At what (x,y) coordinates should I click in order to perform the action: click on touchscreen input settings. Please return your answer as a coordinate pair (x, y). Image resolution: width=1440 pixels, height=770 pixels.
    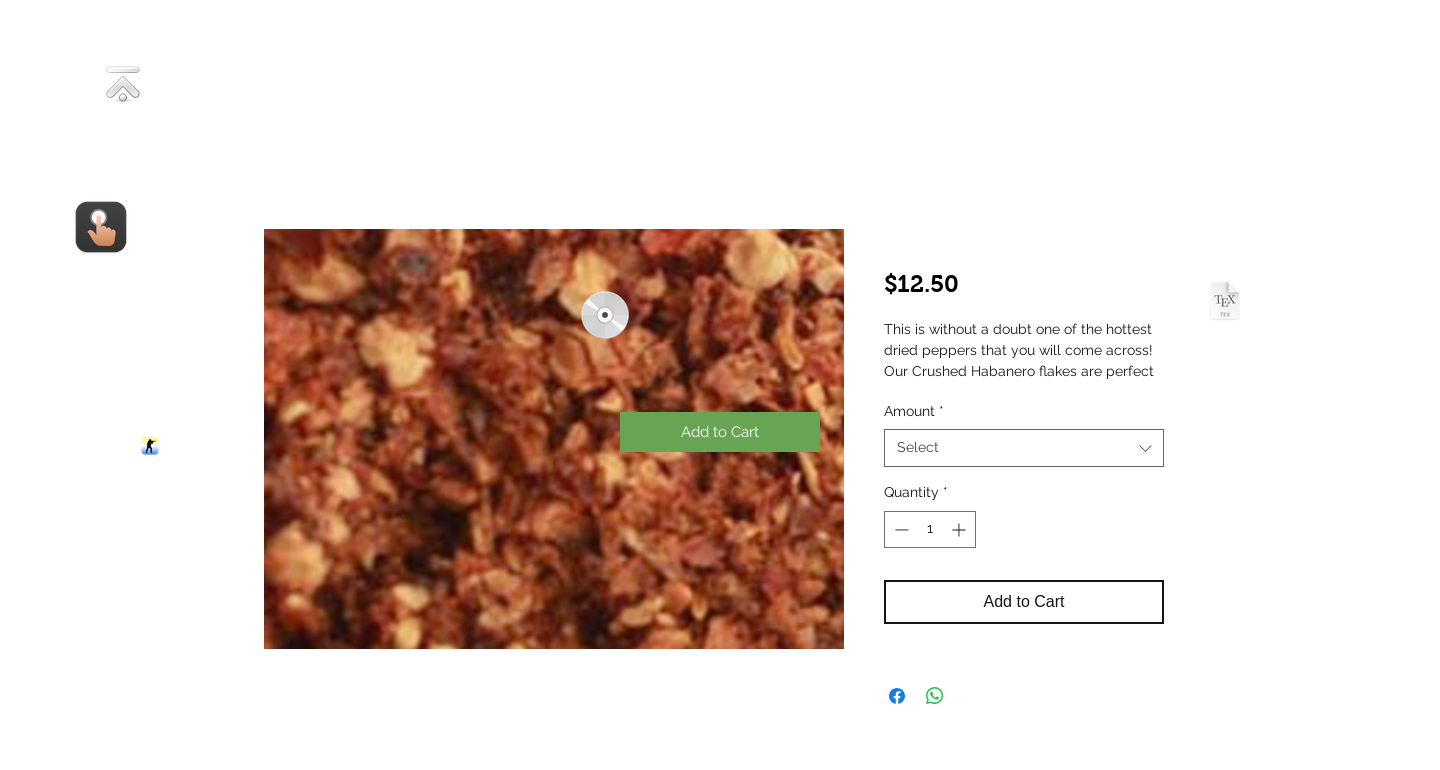
    Looking at the image, I should click on (101, 227).